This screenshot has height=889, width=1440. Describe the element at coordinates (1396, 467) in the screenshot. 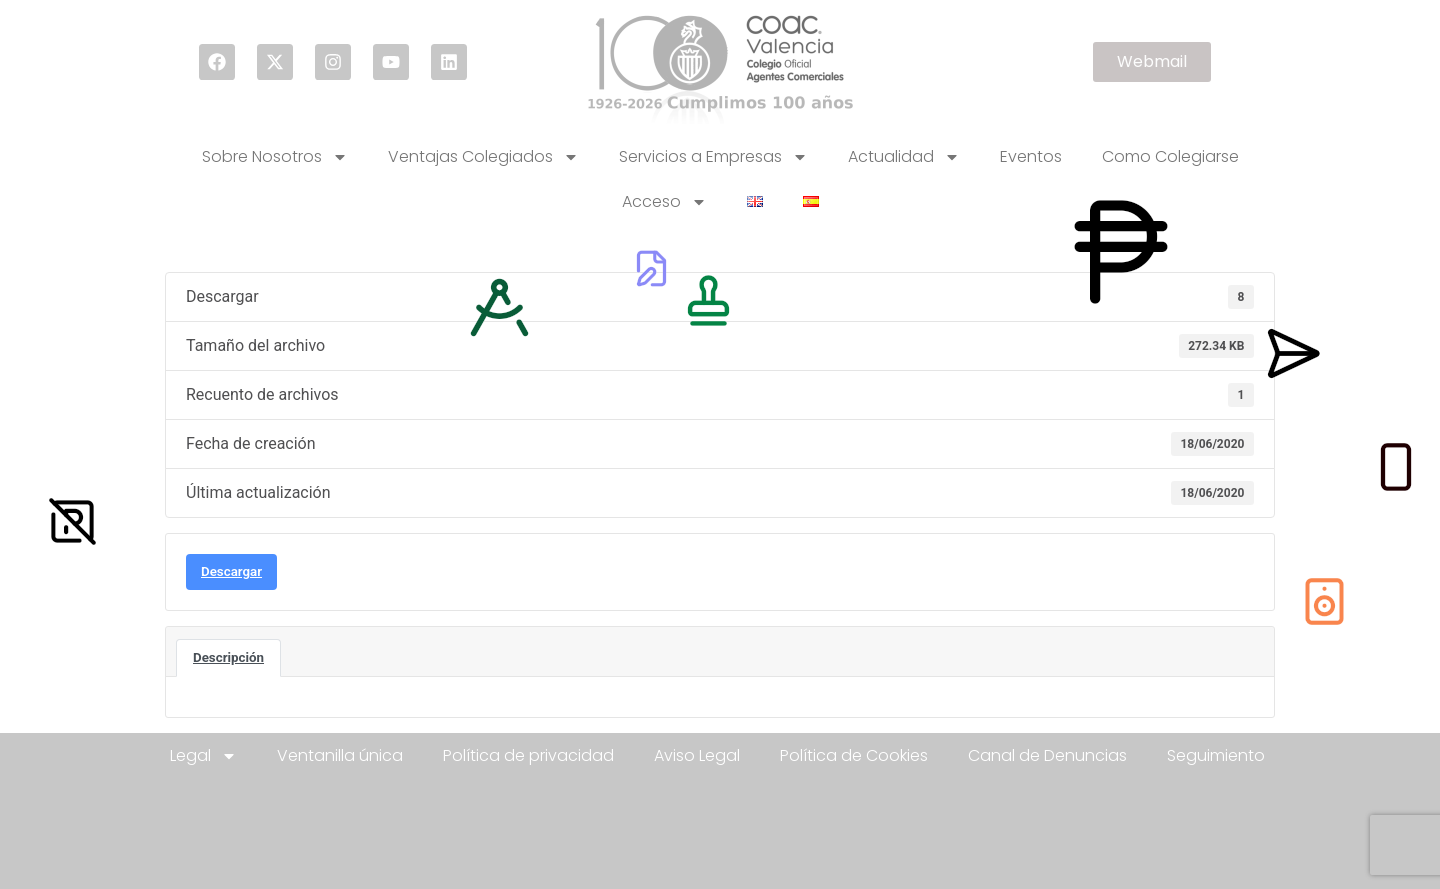

I see `represents a mobile device or smartphone` at that location.